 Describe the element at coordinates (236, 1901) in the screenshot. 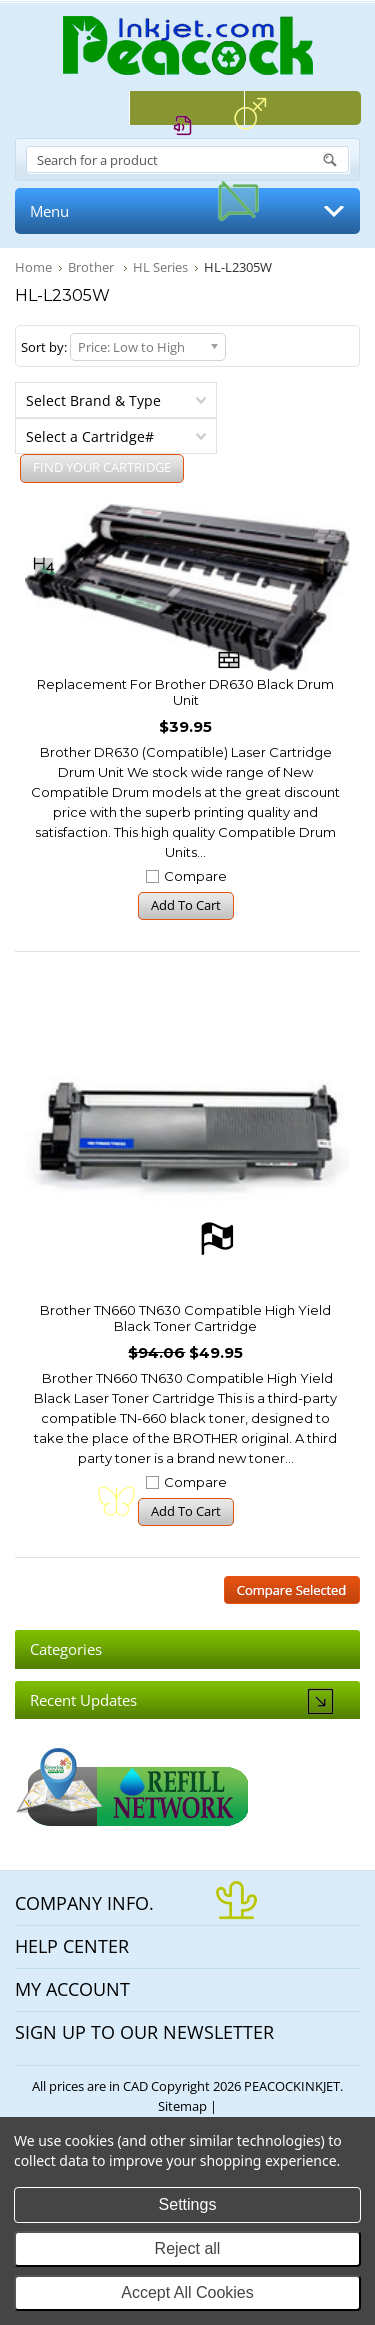

I see `indicates desert or arid climate theme` at that location.